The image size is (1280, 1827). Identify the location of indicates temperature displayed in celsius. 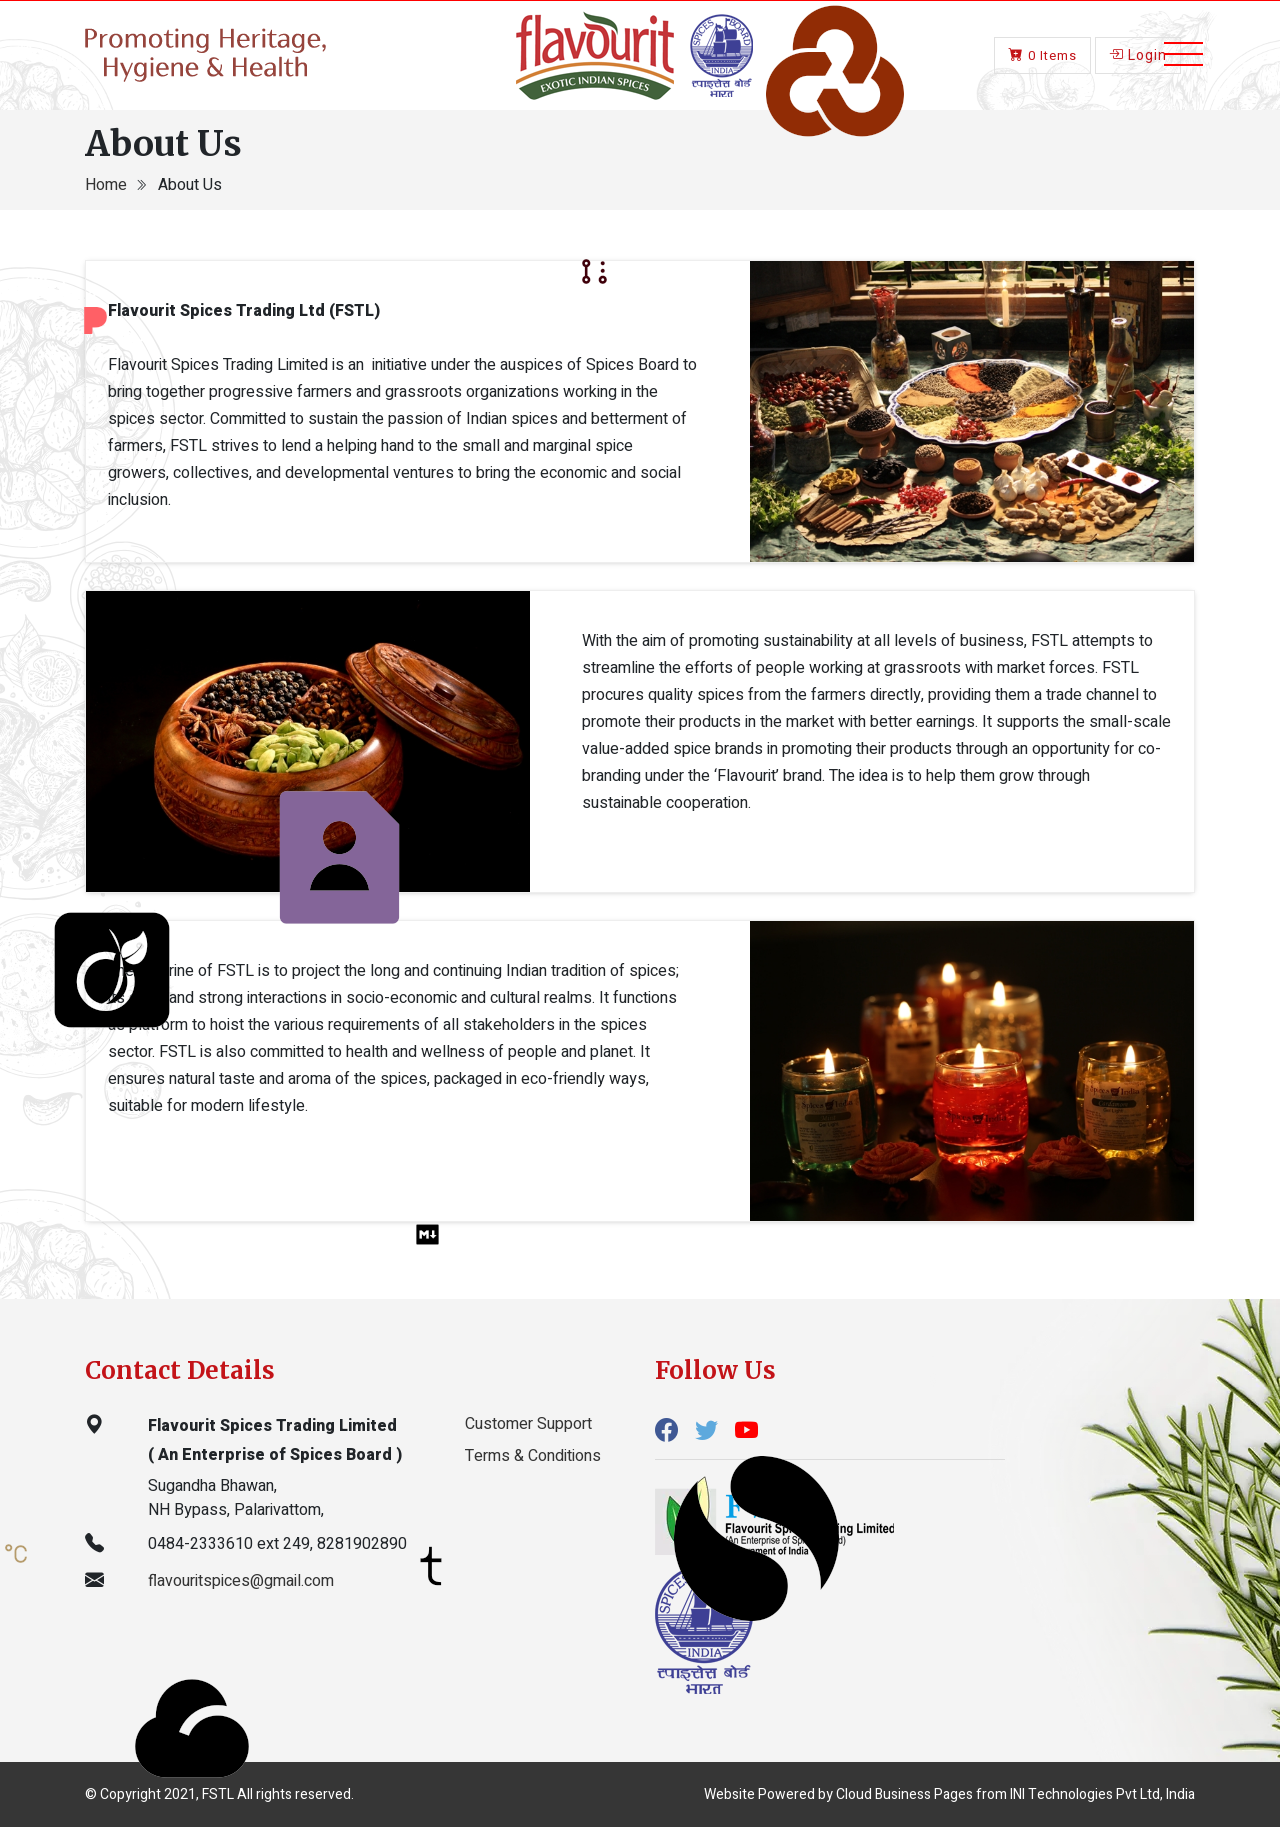
(16, 1553).